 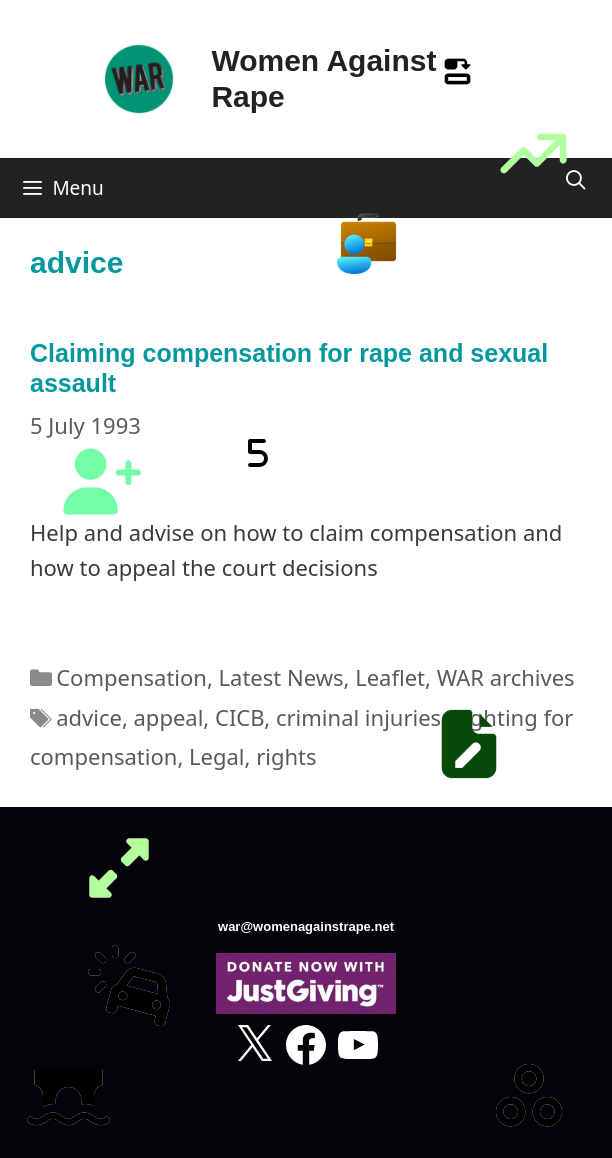 What do you see at coordinates (99, 481) in the screenshot?
I see `add a new user or contact` at bounding box center [99, 481].